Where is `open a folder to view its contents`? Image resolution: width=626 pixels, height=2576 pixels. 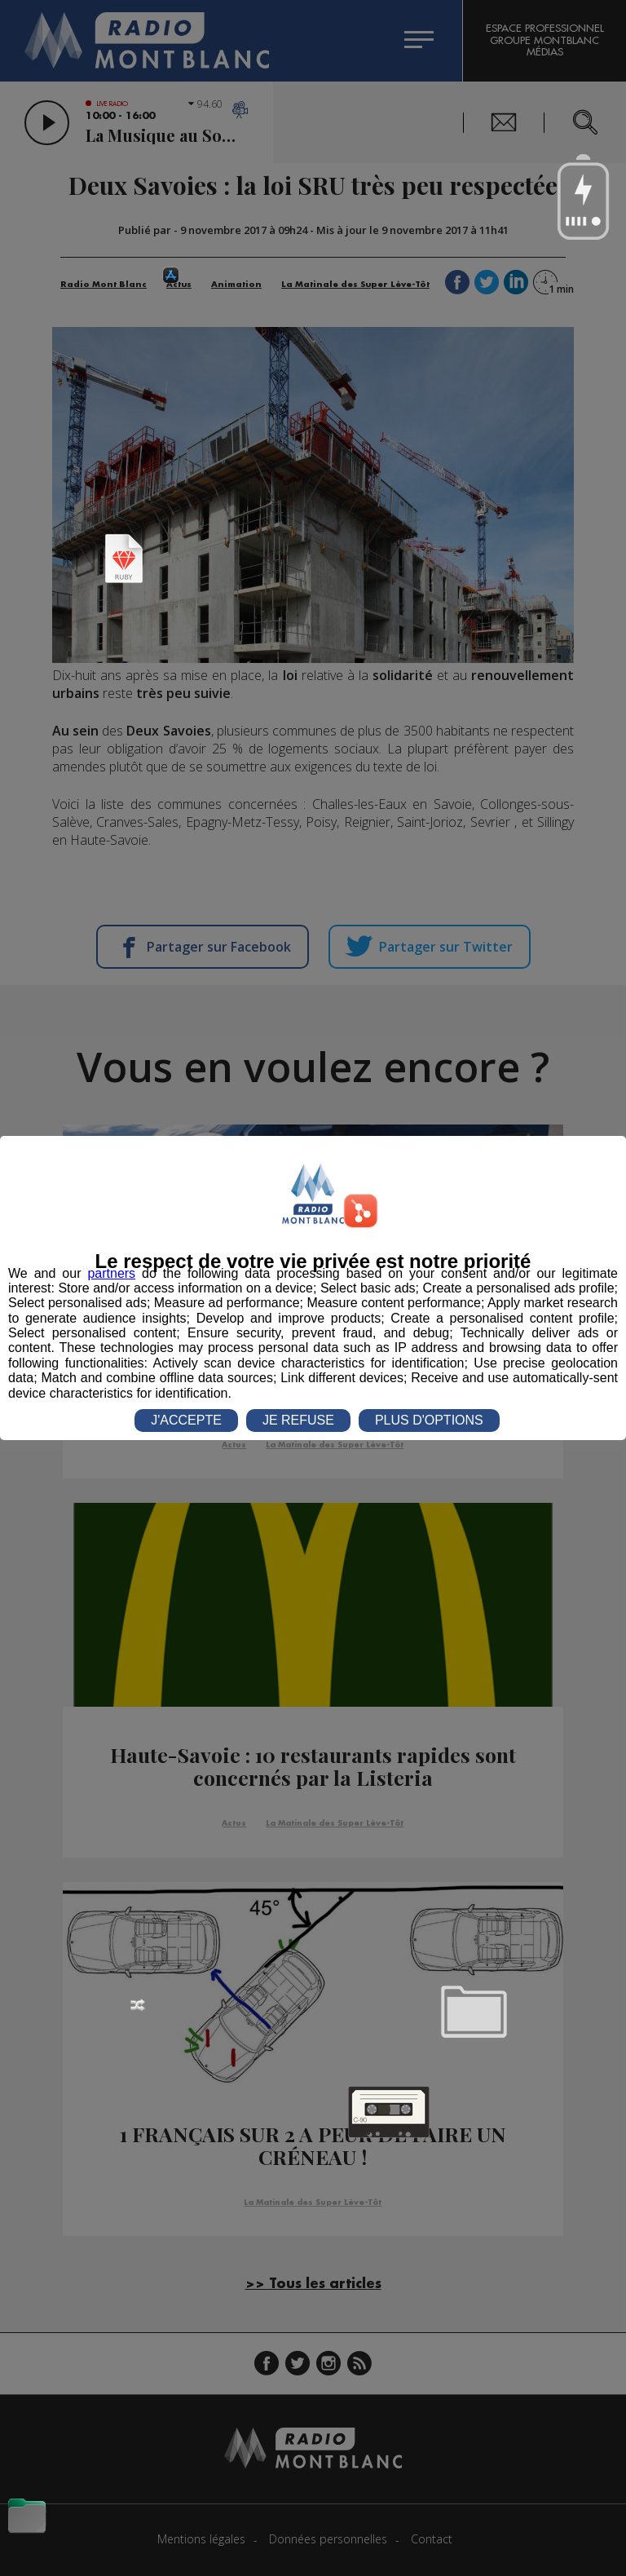 open a folder to view its contents is located at coordinates (27, 2516).